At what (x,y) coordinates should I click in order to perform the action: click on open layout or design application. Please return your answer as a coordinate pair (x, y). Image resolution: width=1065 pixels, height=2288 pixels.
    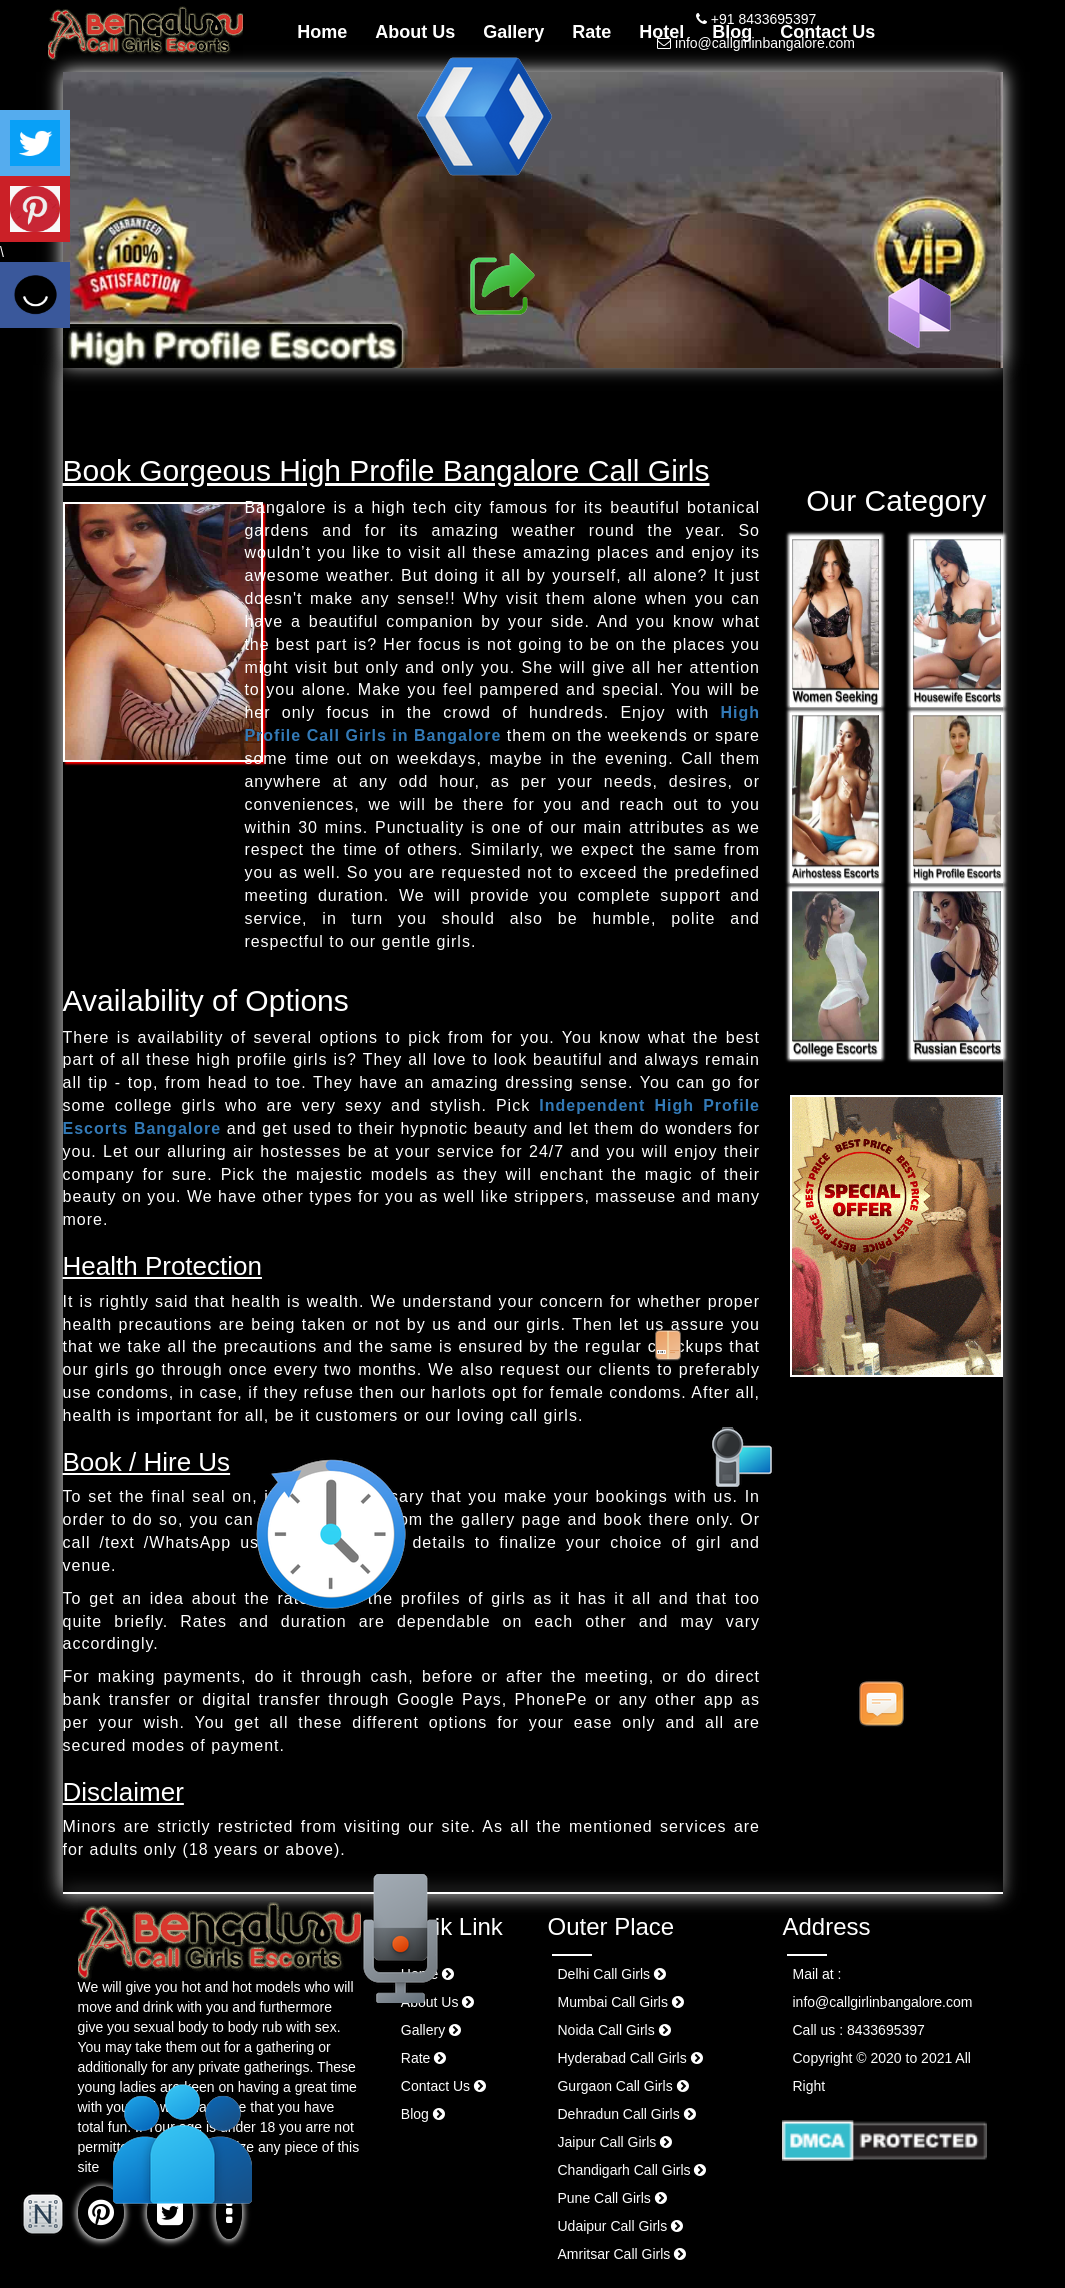
    Looking at the image, I should click on (919, 313).